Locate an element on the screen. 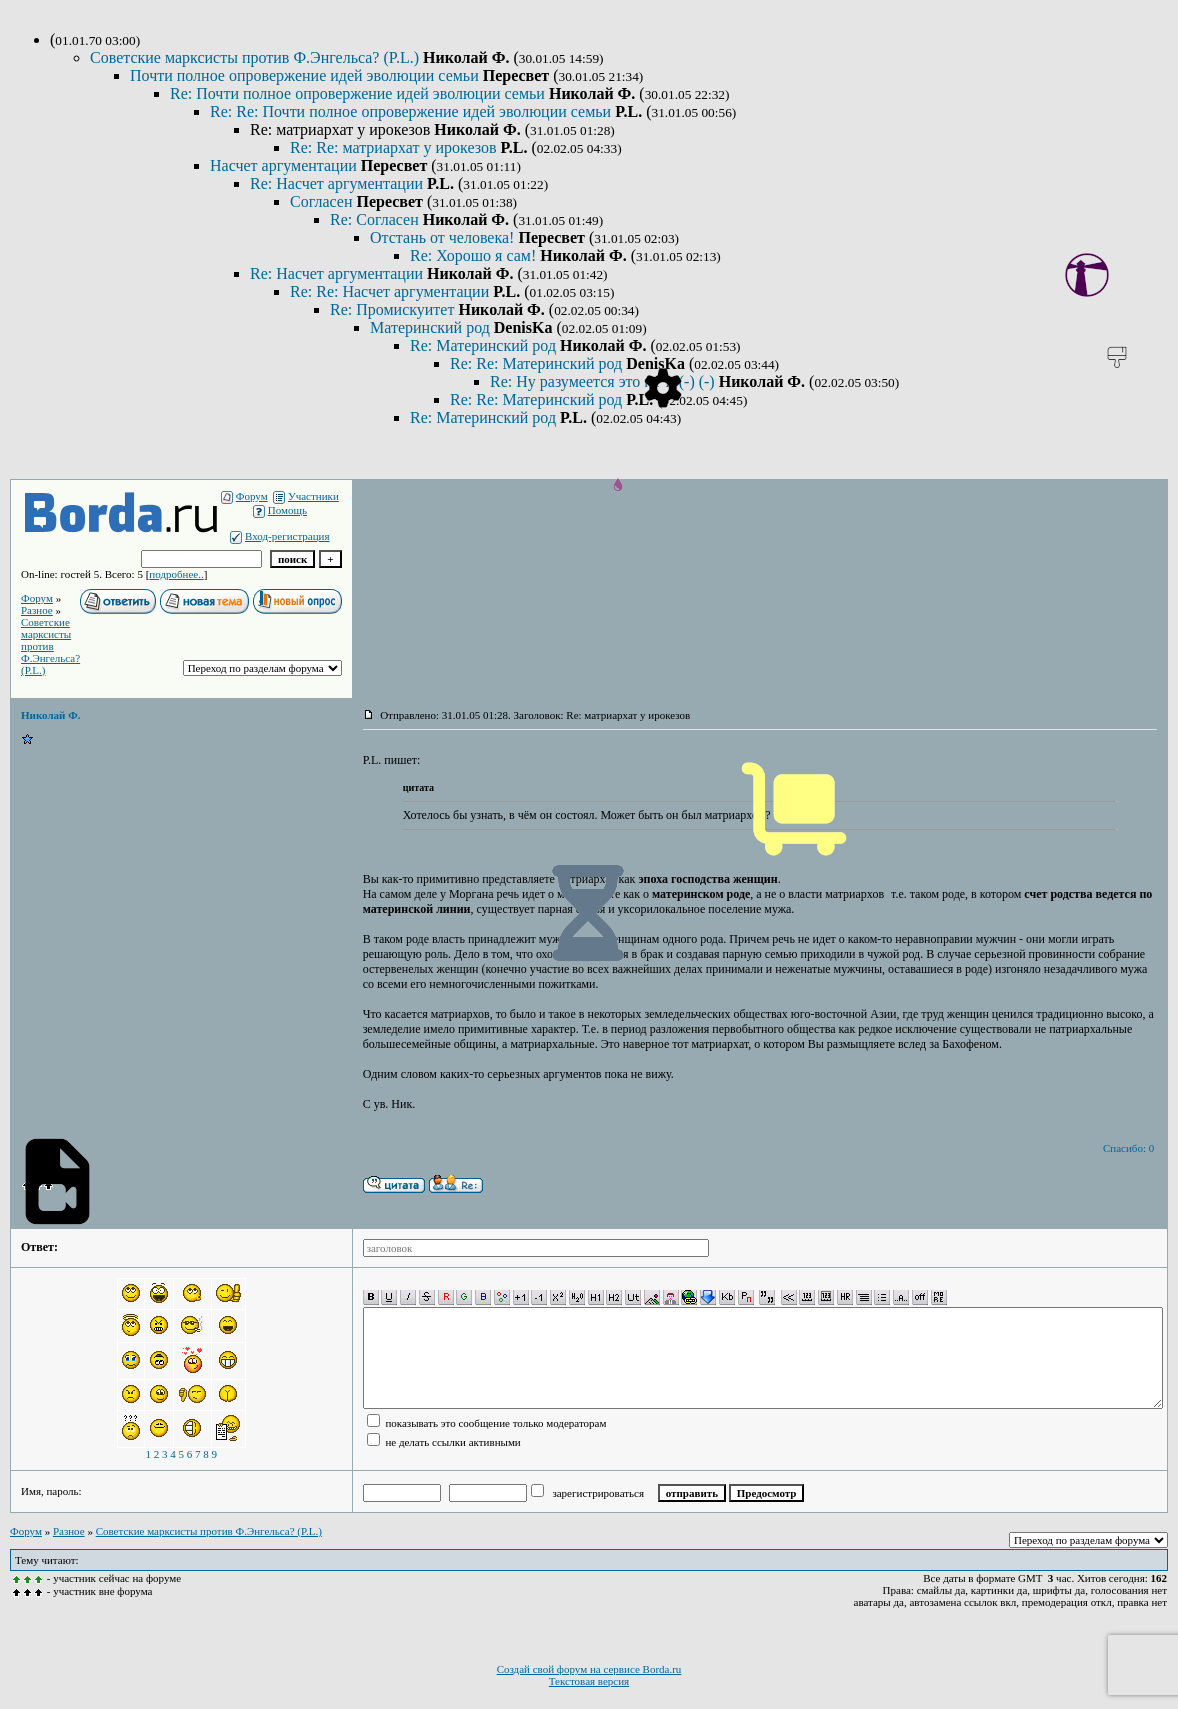  view shipping or delivery status is located at coordinates (794, 809).